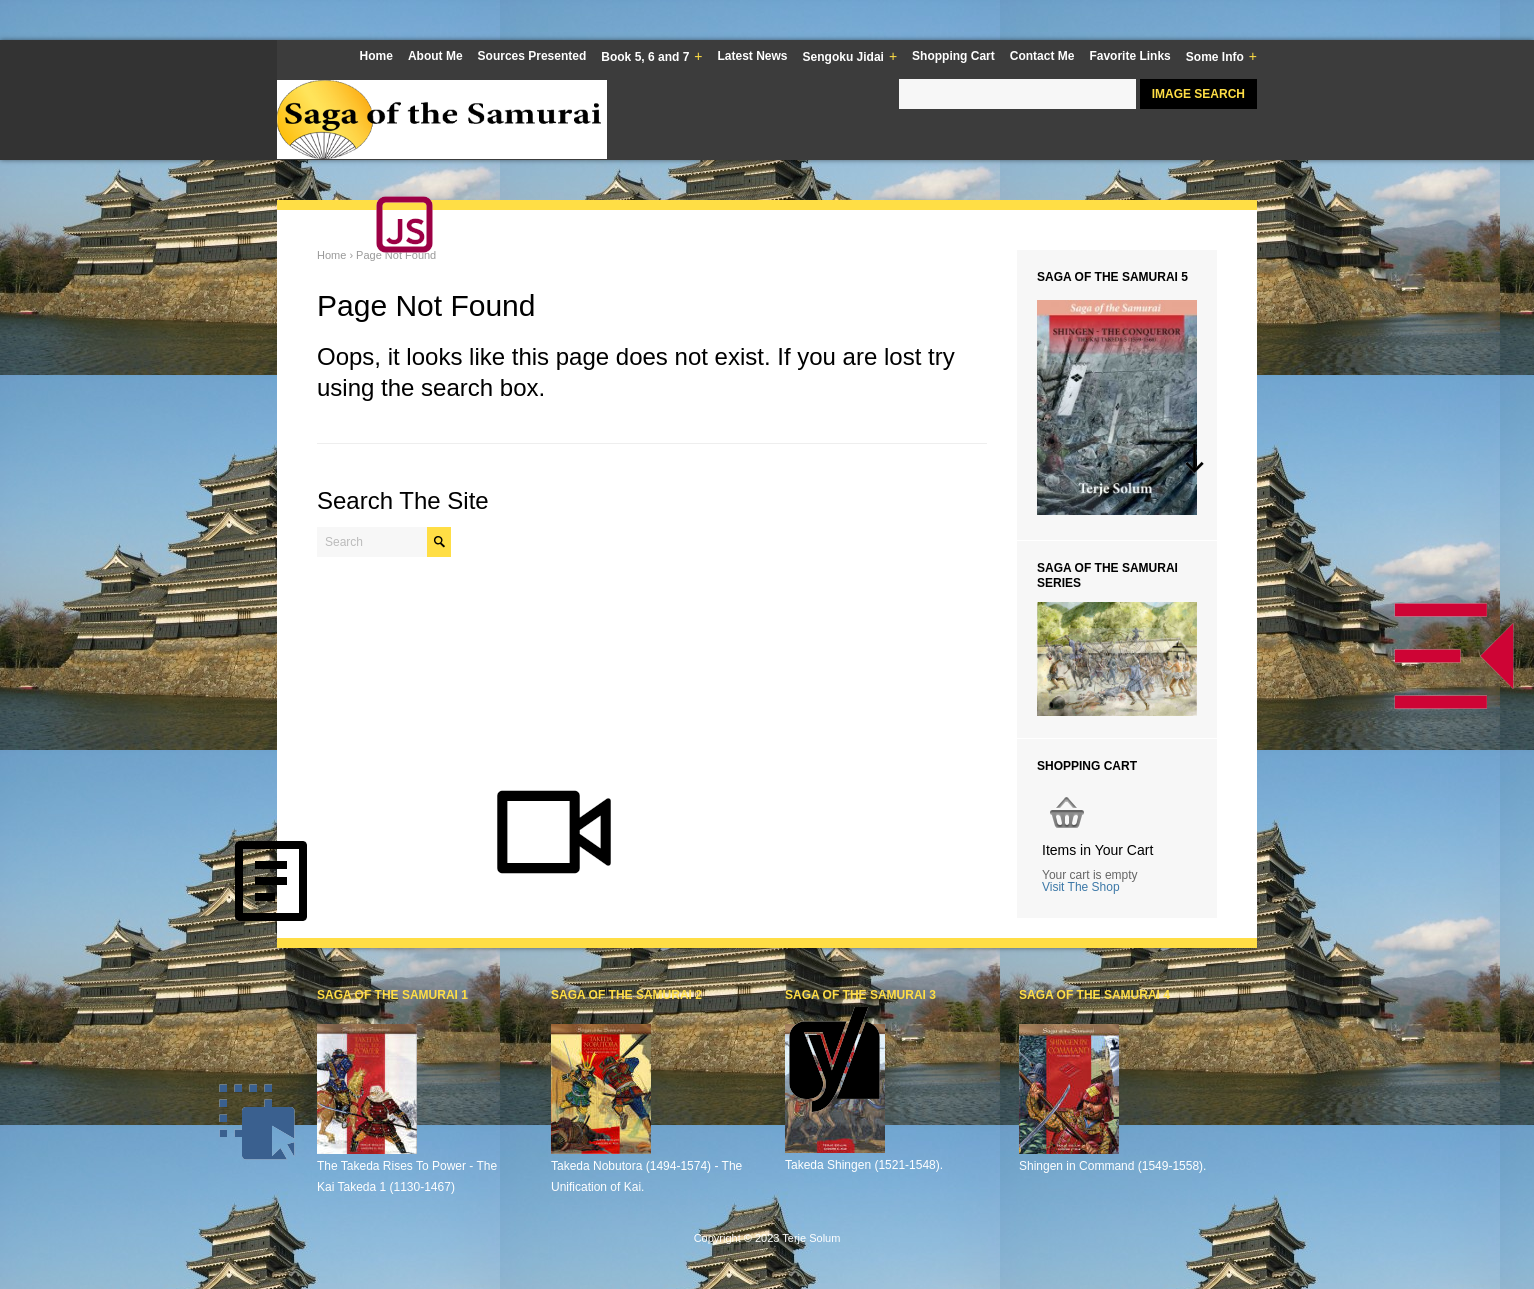 The width and height of the screenshot is (1534, 1289). I want to click on collapse sidebar or navigation panel, so click(1454, 656).